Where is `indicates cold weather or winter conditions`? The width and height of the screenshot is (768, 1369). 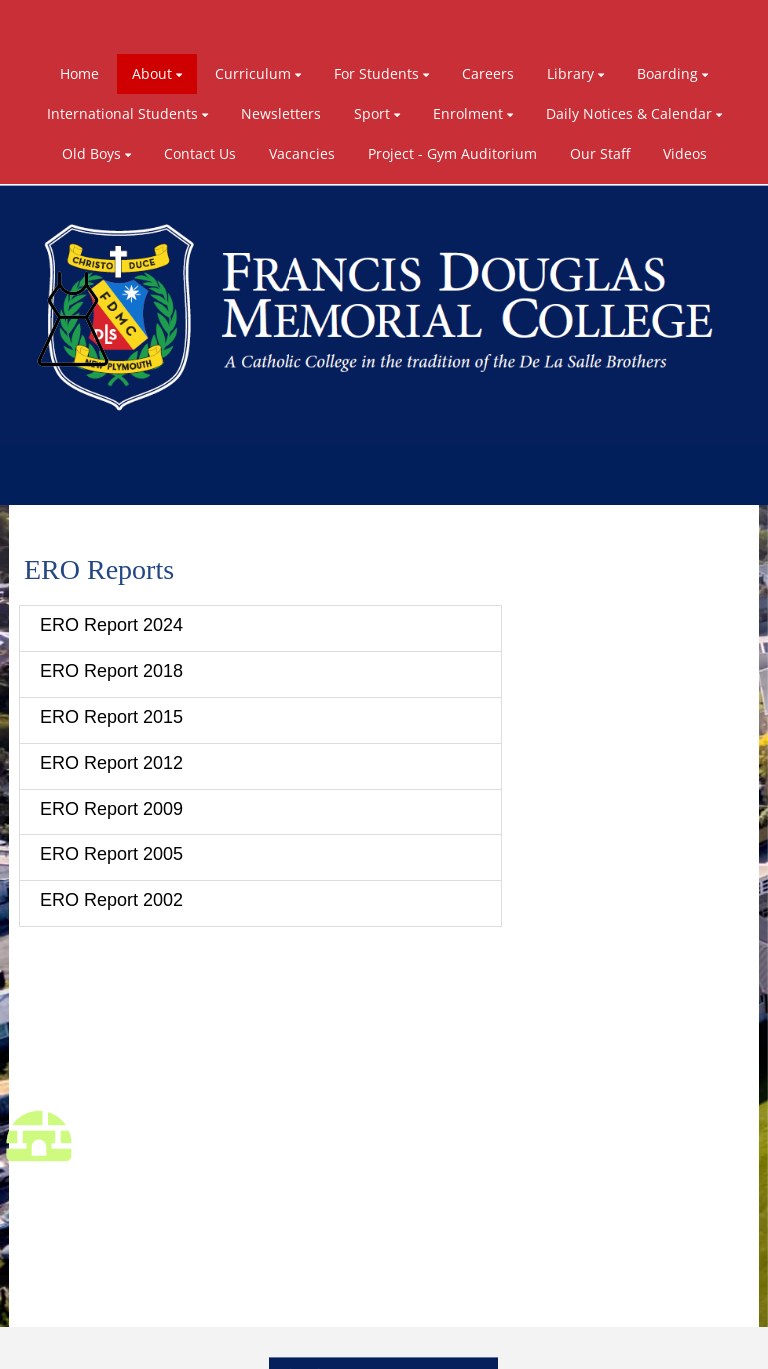 indicates cold weather or winter conditions is located at coordinates (39, 1136).